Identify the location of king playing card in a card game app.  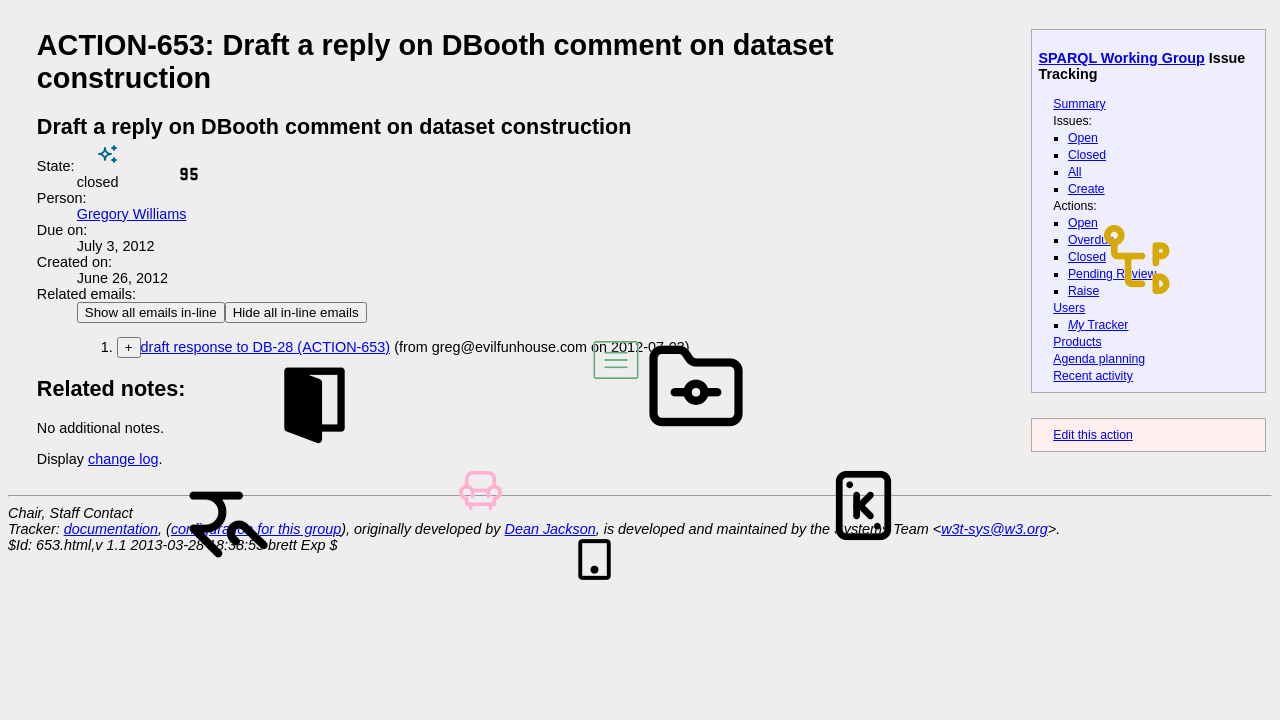
(863, 505).